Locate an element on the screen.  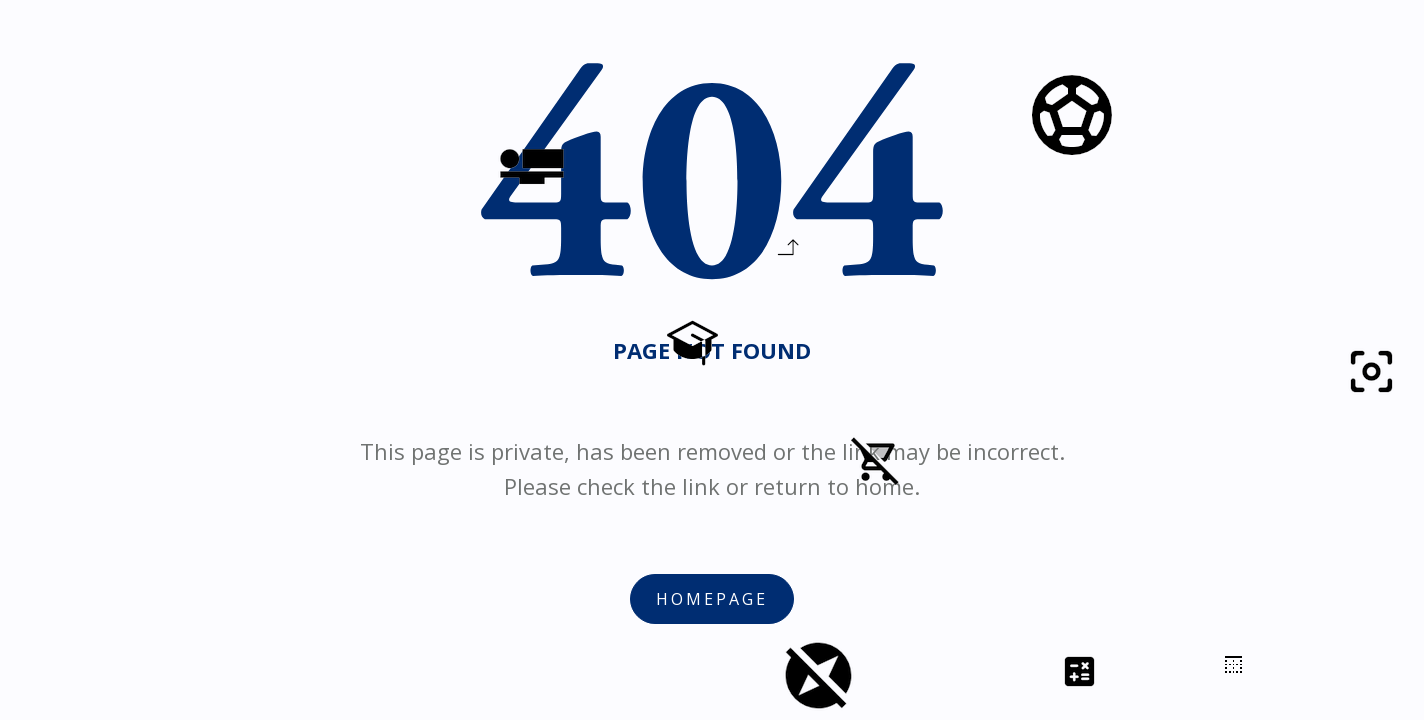
disable compass or navigation mode is located at coordinates (818, 675).